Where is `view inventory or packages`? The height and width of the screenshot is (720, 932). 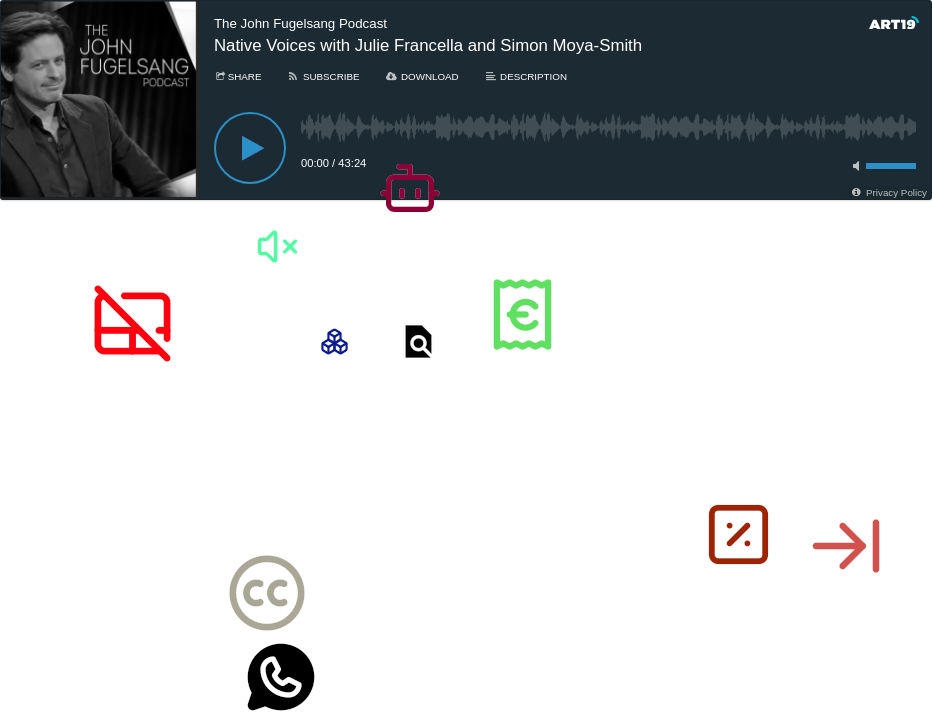
view inventory or packages is located at coordinates (334, 341).